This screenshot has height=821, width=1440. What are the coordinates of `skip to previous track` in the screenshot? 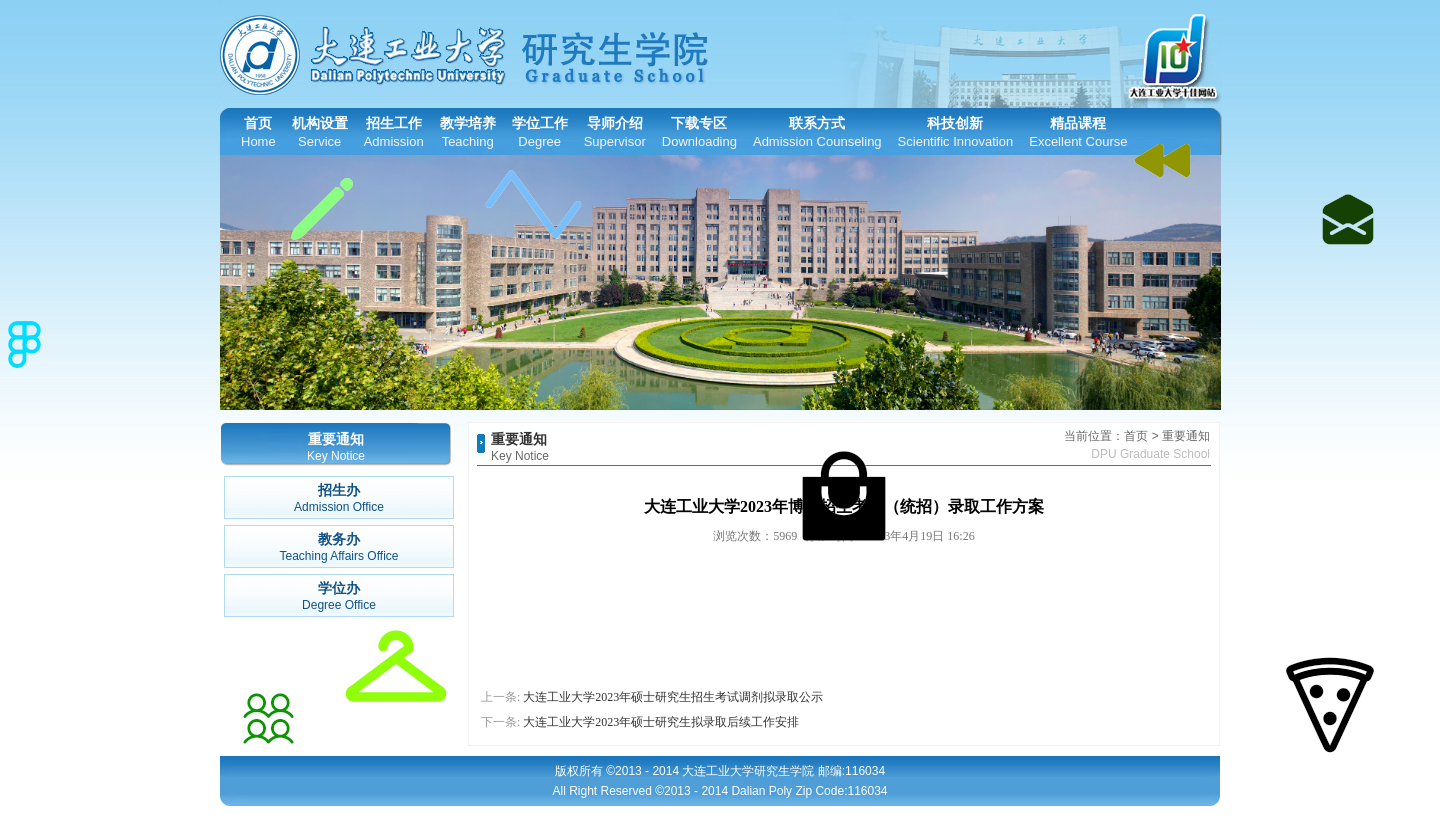 It's located at (1162, 160).